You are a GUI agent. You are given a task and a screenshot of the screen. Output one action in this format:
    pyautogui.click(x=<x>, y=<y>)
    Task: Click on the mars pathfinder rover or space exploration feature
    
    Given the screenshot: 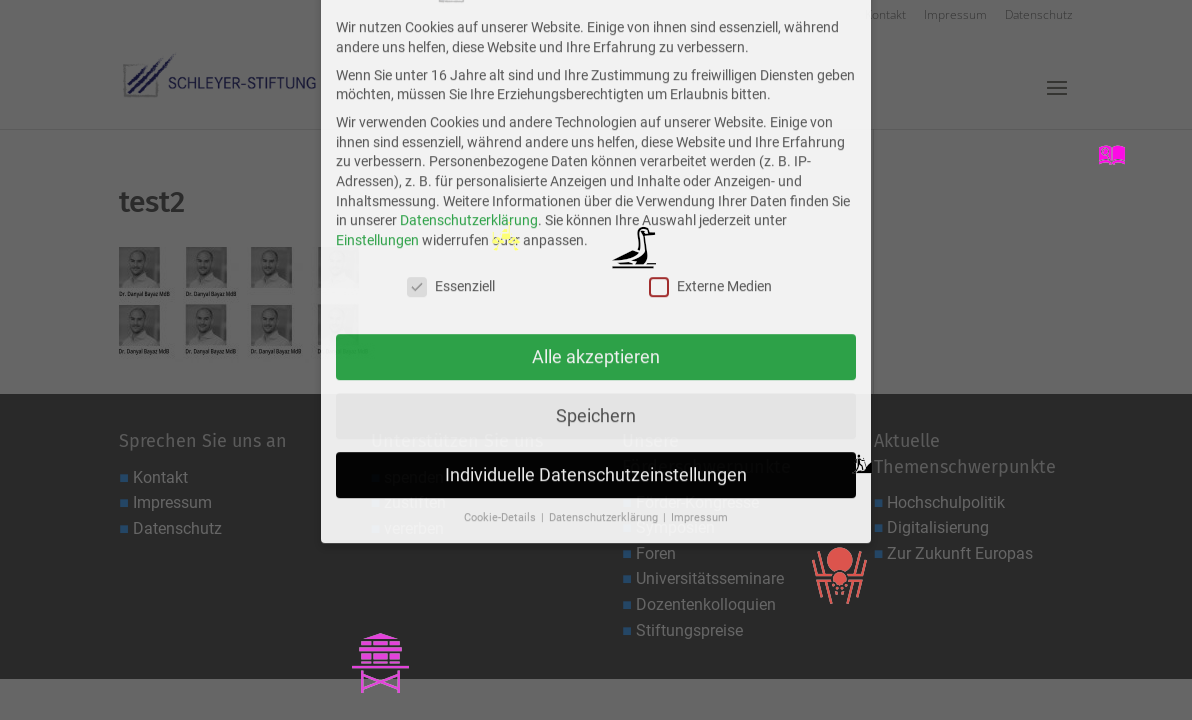 What is the action you would take?
    pyautogui.click(x=506, y=237)
    